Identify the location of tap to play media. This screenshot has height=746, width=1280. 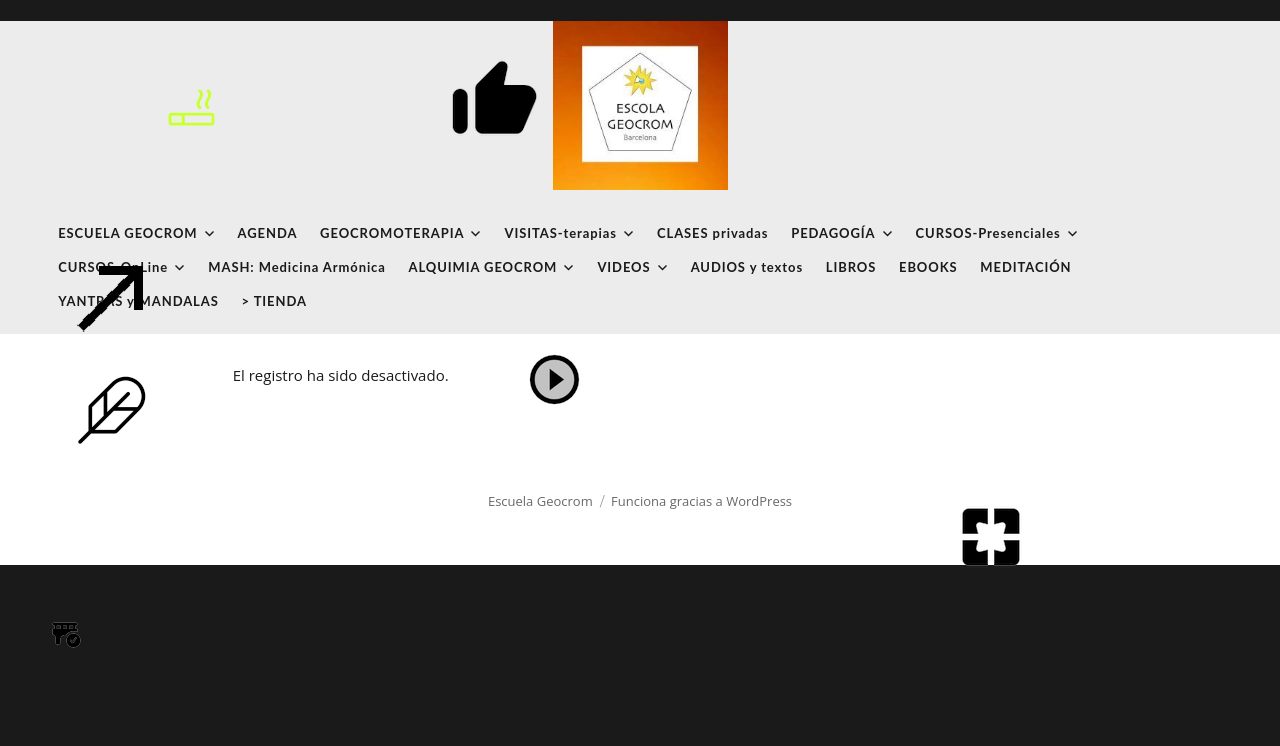
(554, 379).